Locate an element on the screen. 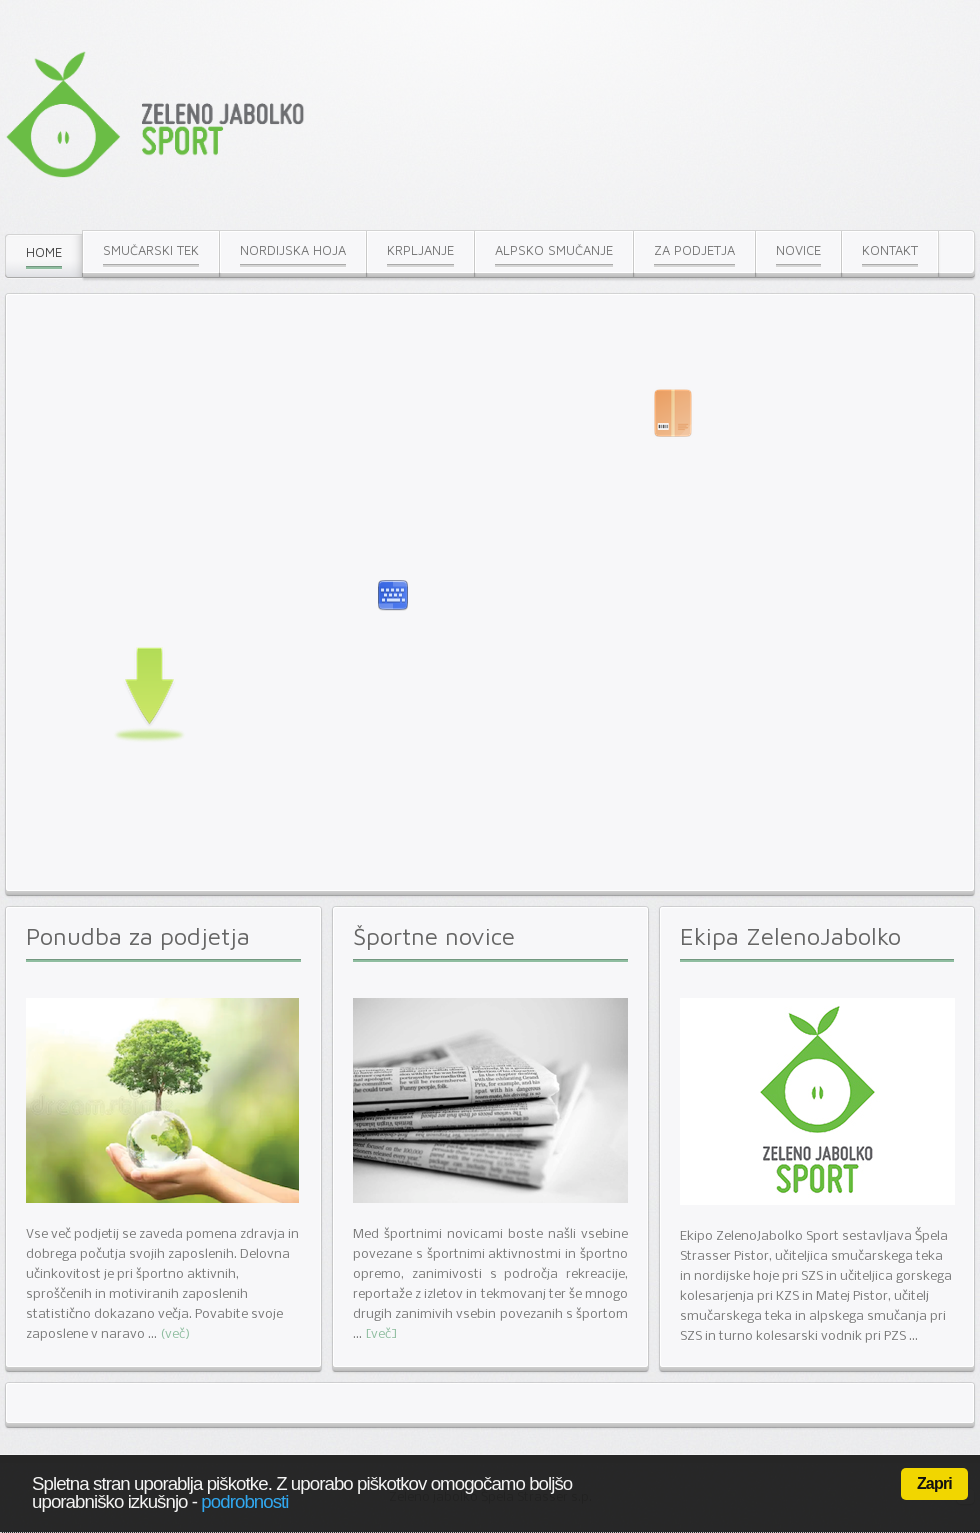 Image resolution: width=980 pixels, height=1533 pixels. save the current file or document is located at coordinates (149, 688).